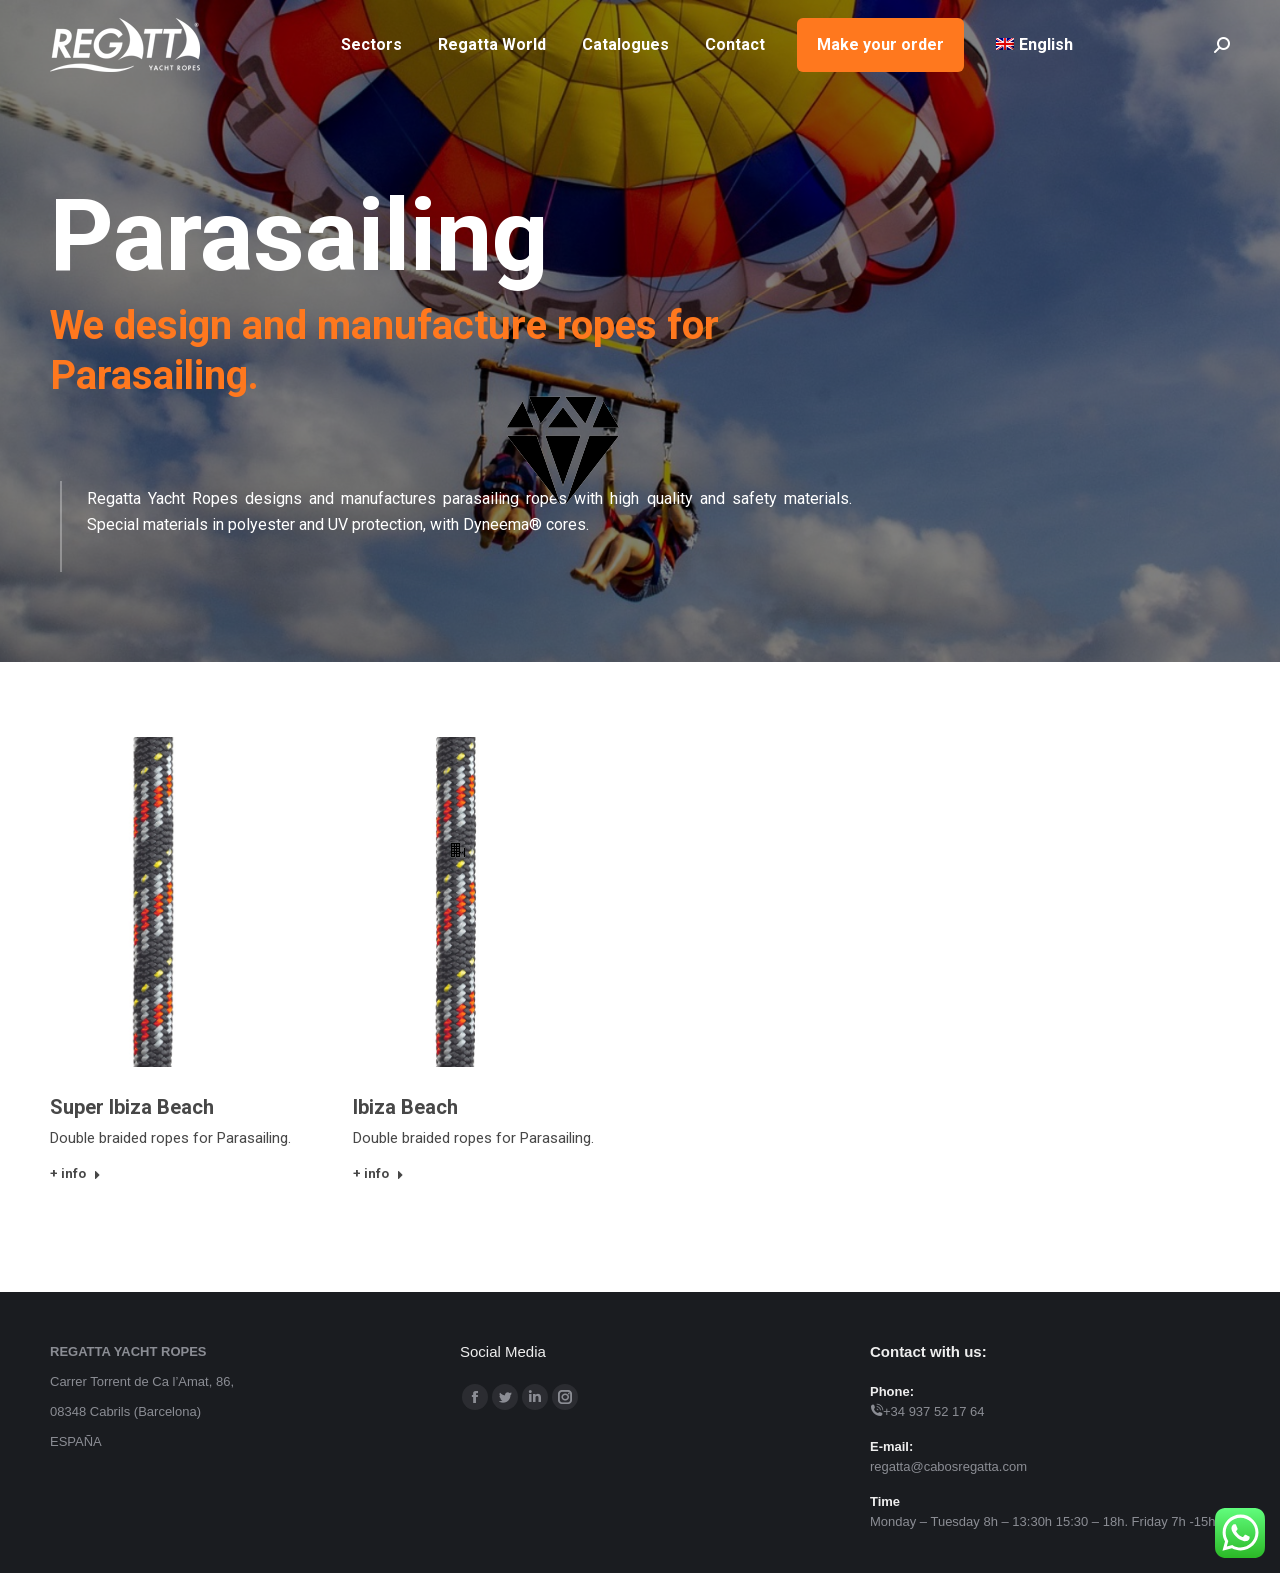 This screenshot has height=1573, width=1280. I want to click on indicates premium or pro membership status, so click(563, 451).